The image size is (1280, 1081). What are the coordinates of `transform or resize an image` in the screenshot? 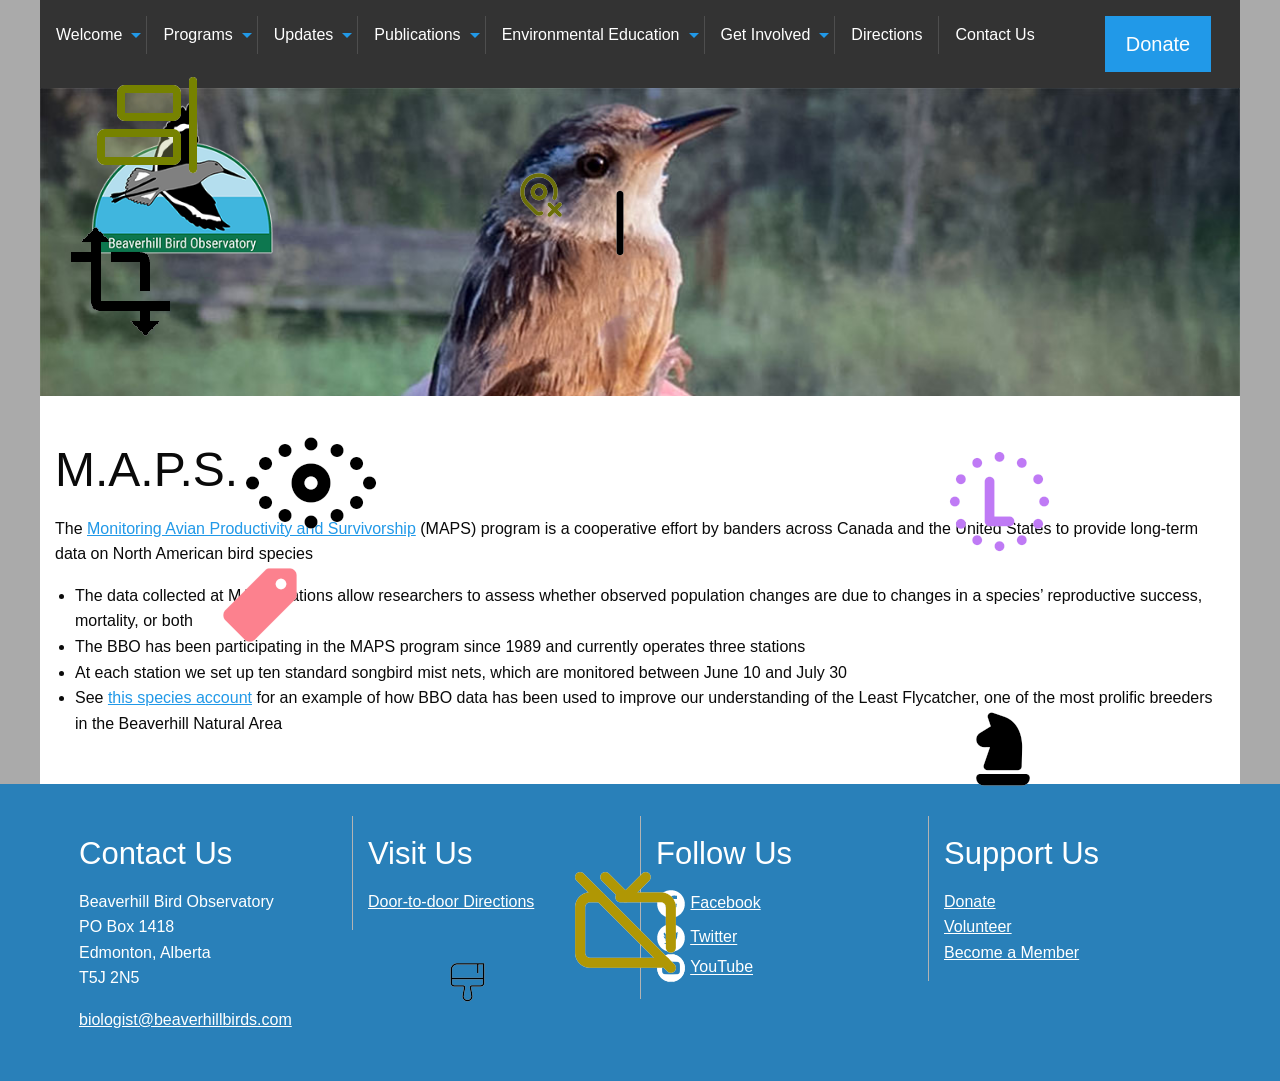 It's located at (120, 281).